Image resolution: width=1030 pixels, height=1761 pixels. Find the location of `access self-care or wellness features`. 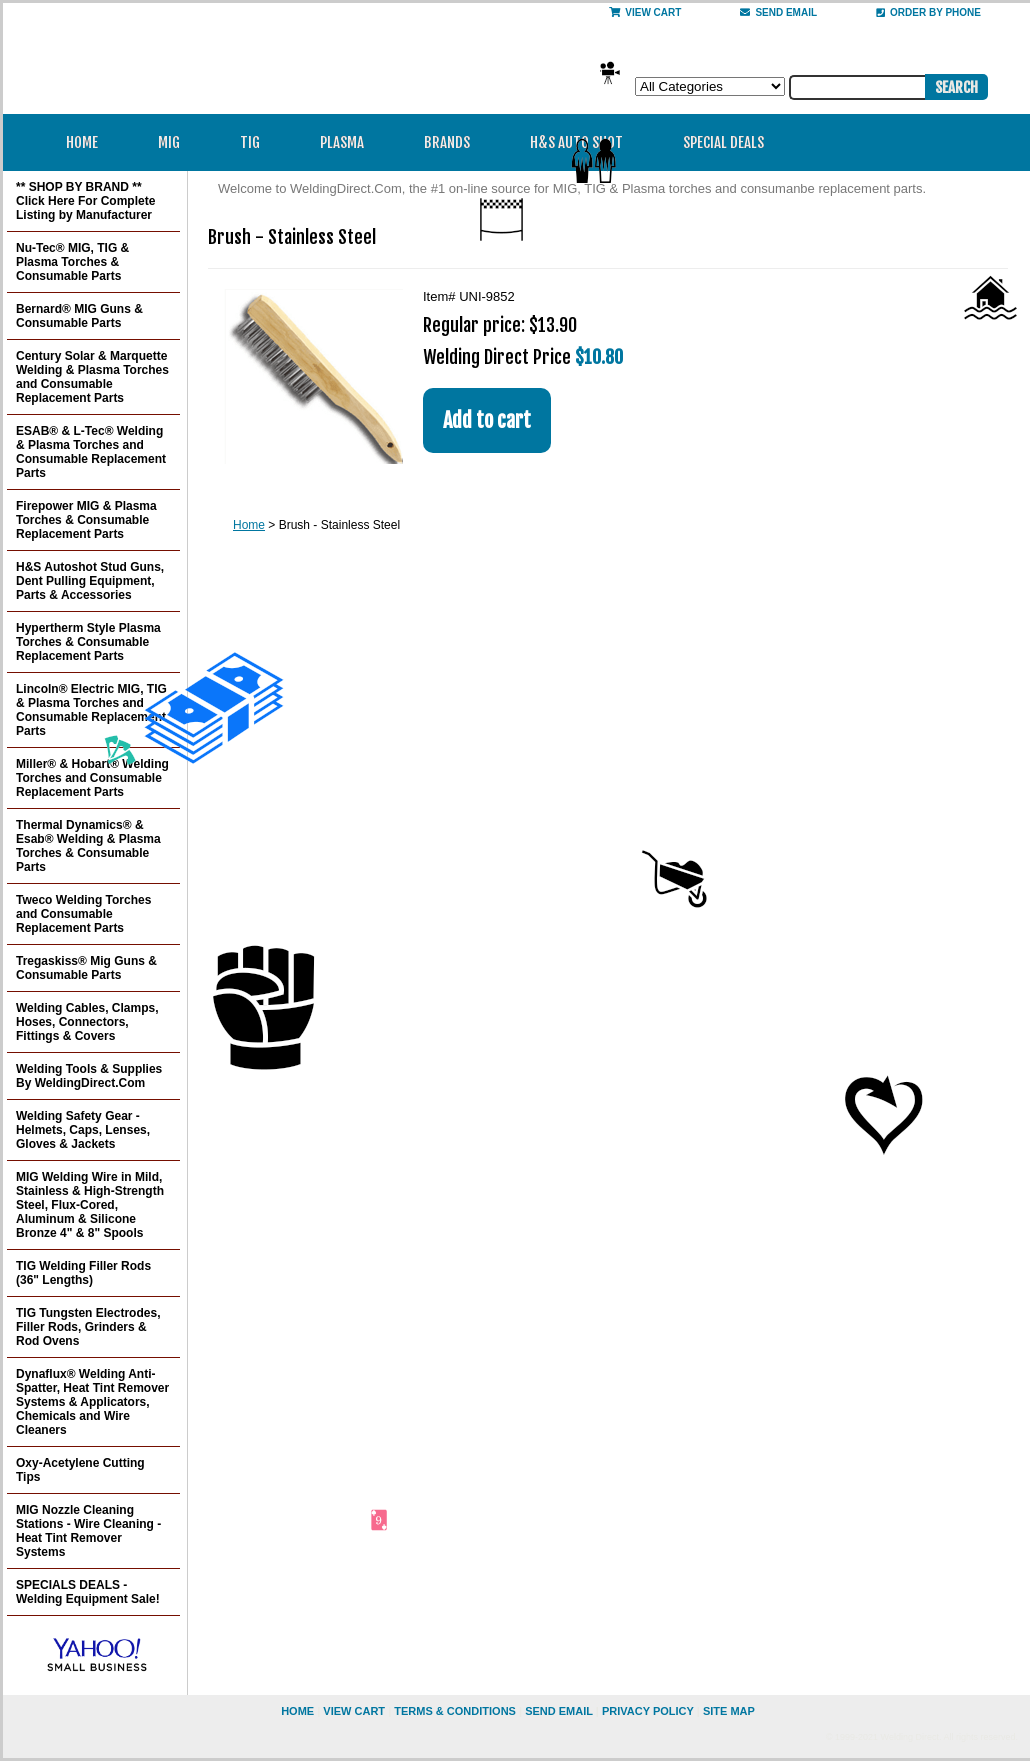

access self-care or wellness features is located at coordinates (884, 1115).